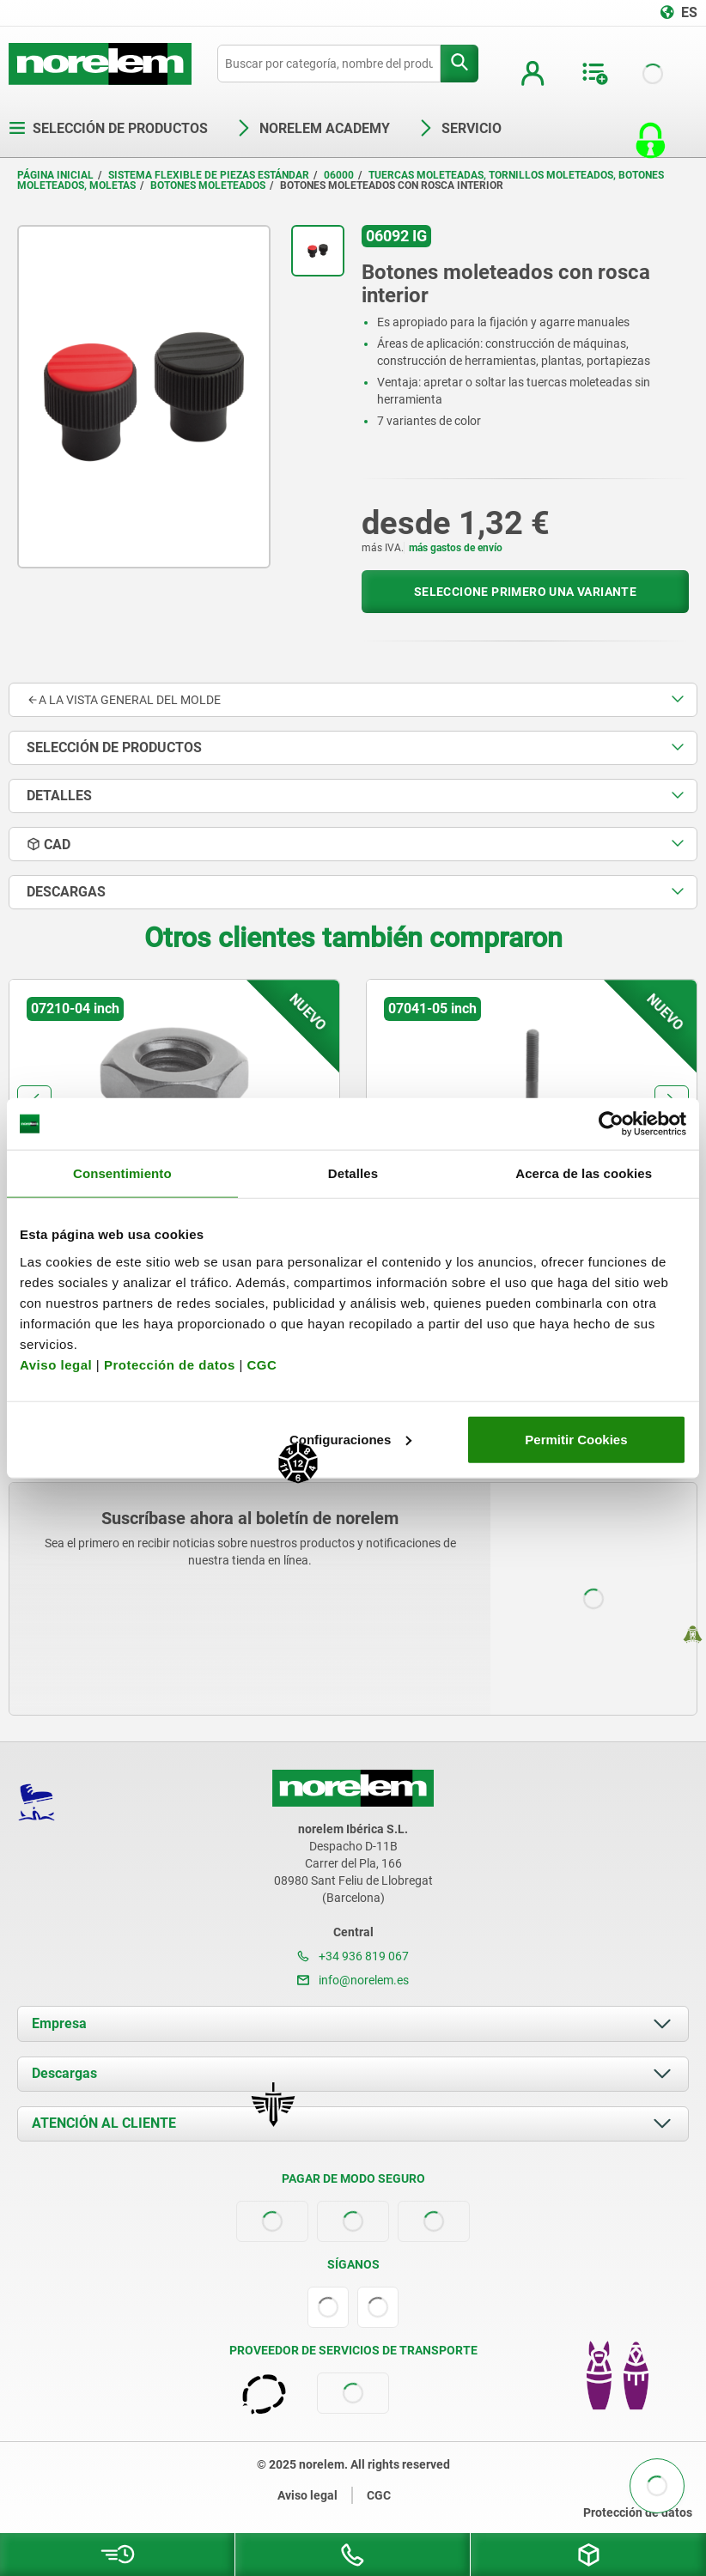 The image size is (706, 2576). Describe the element at coordinates (692, 1635) in the screenshot. I see `select the cyclops character or creature` at that location.